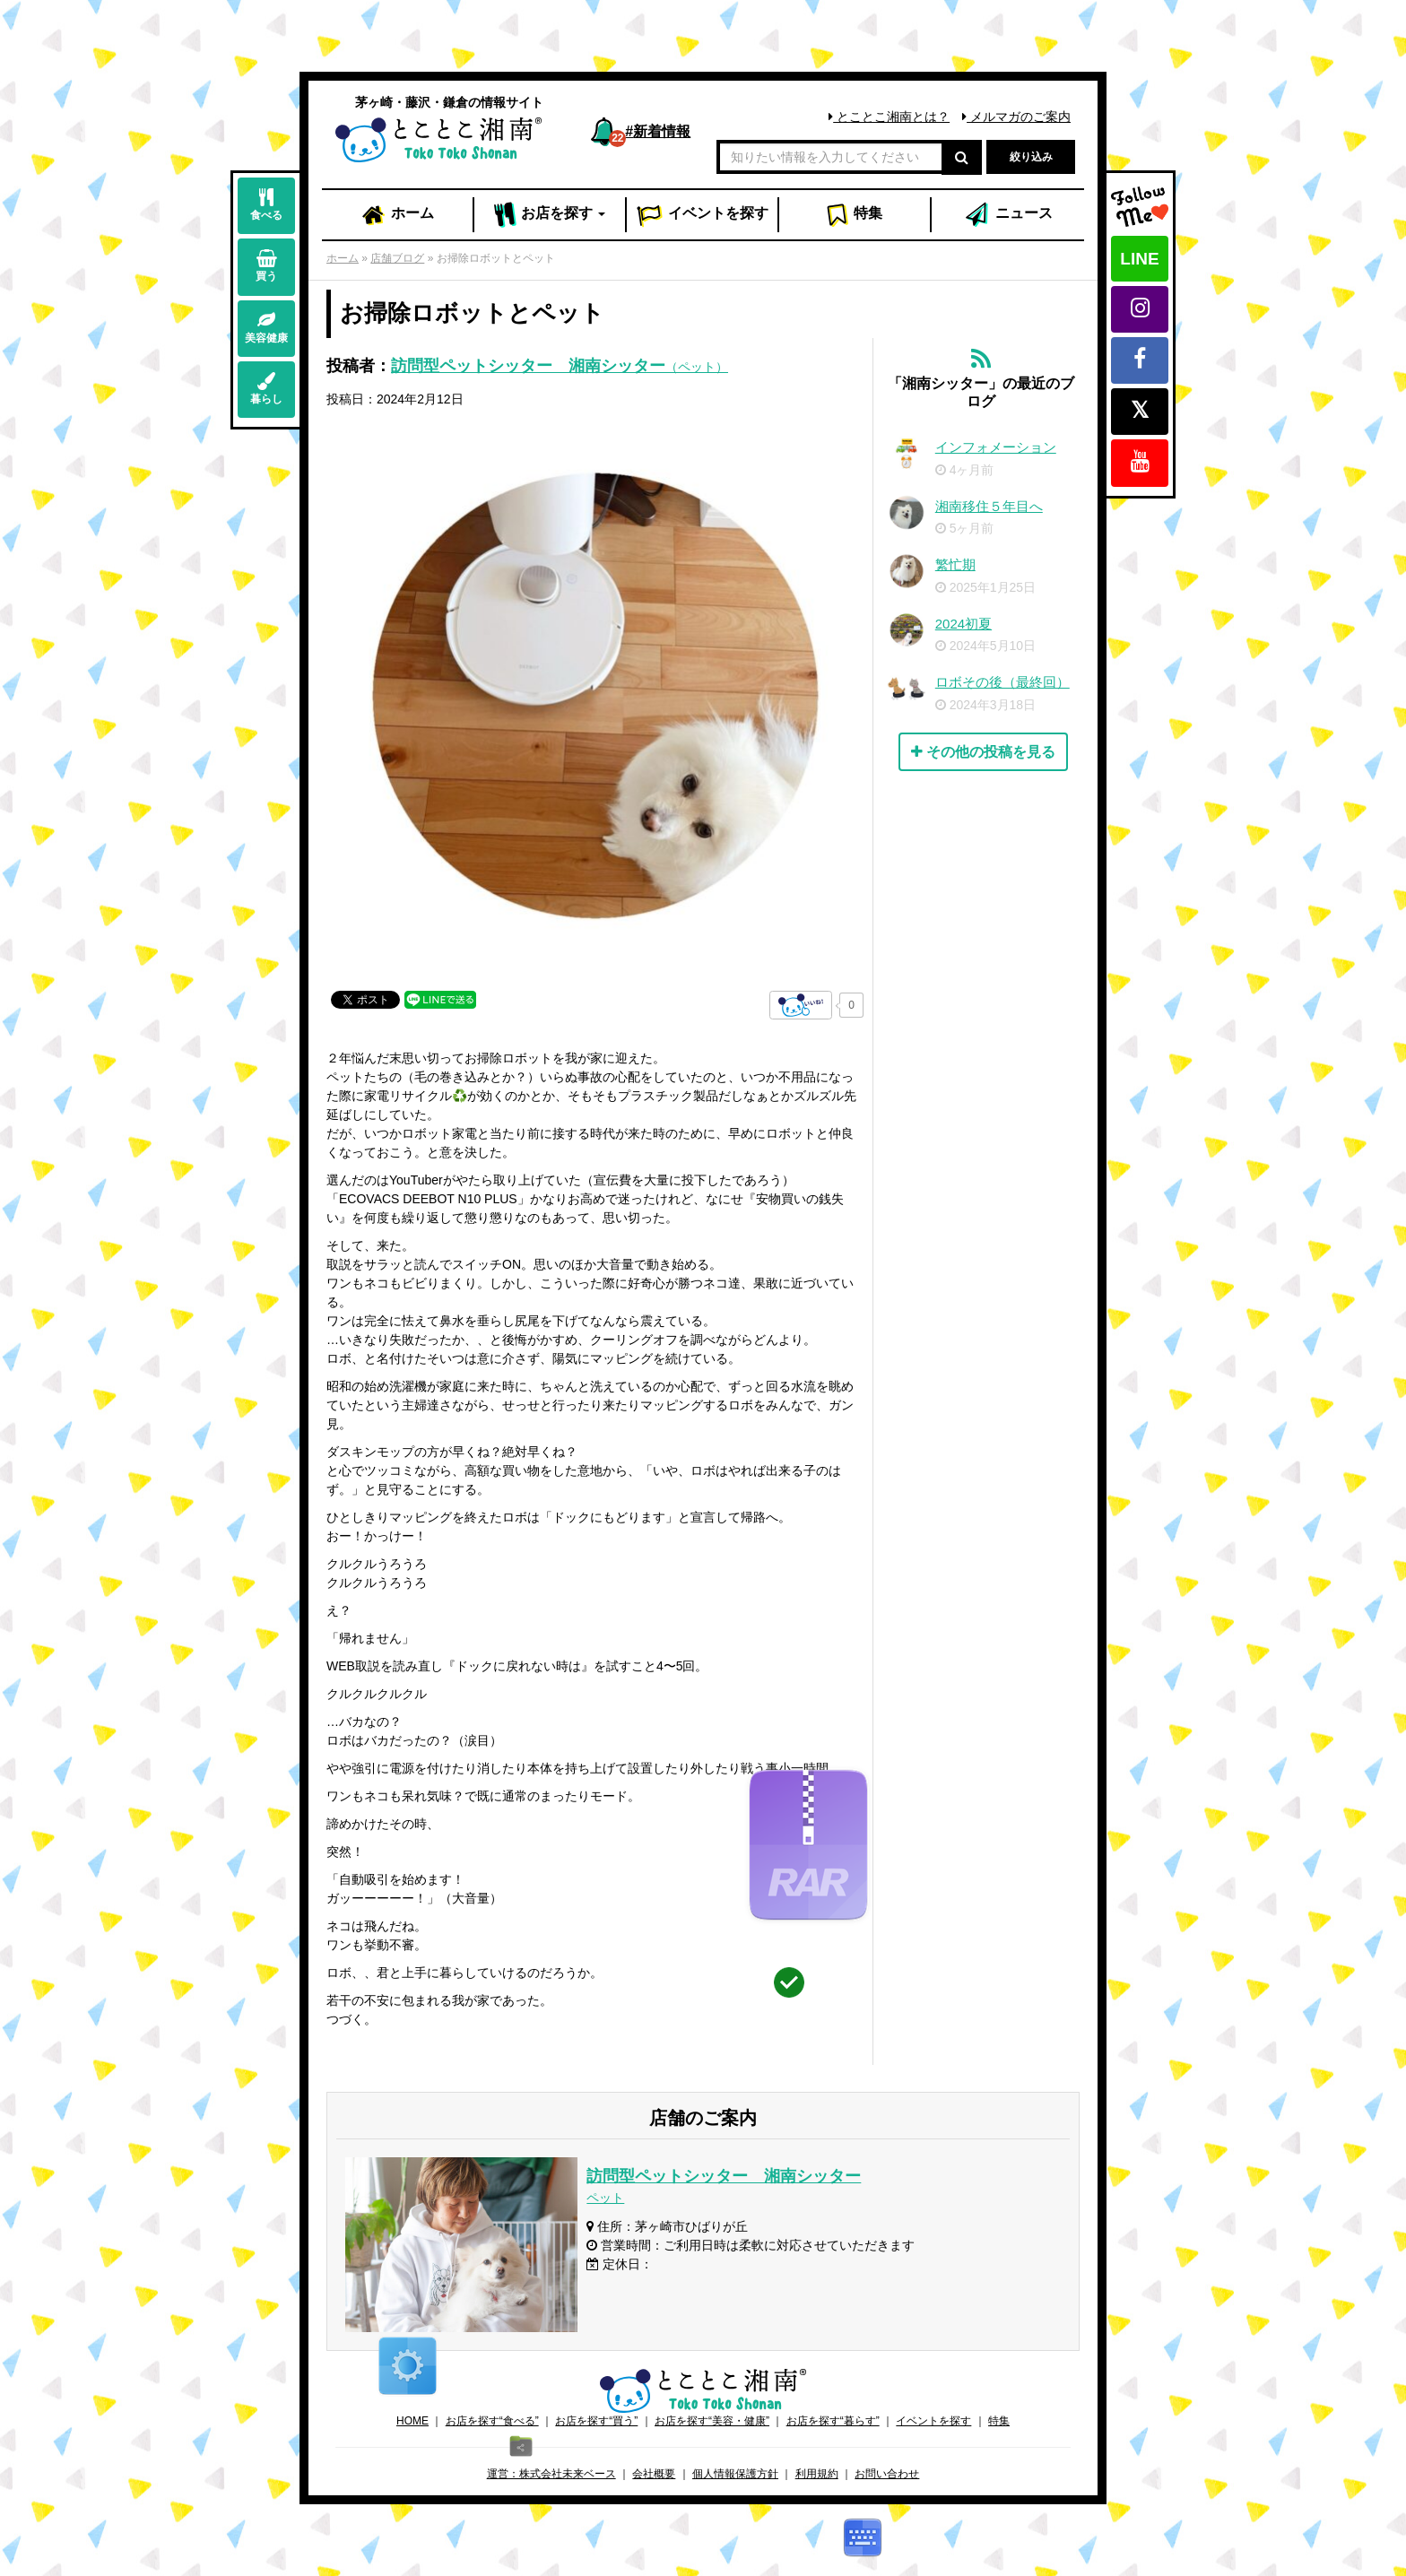  What do you see at coordinates (407, 2365) in the screenshot?
I see `access system application settings` at bounding box center [407, 2365].